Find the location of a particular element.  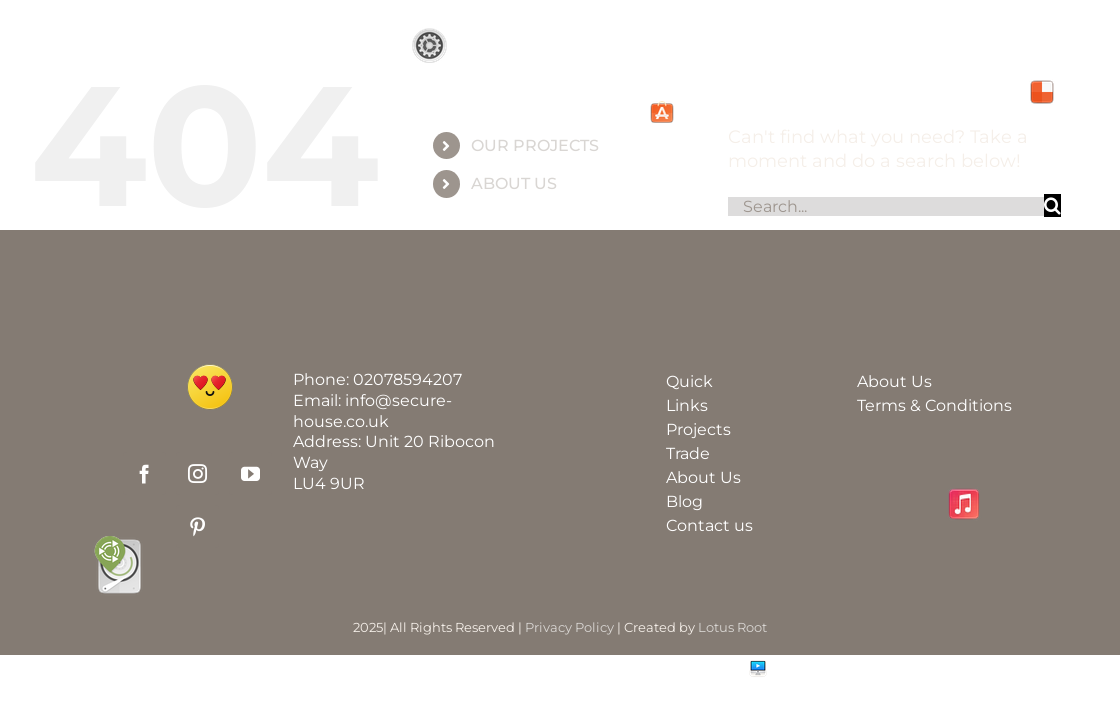

switch to the top-right workspace is located at coordinates (1042, 92).